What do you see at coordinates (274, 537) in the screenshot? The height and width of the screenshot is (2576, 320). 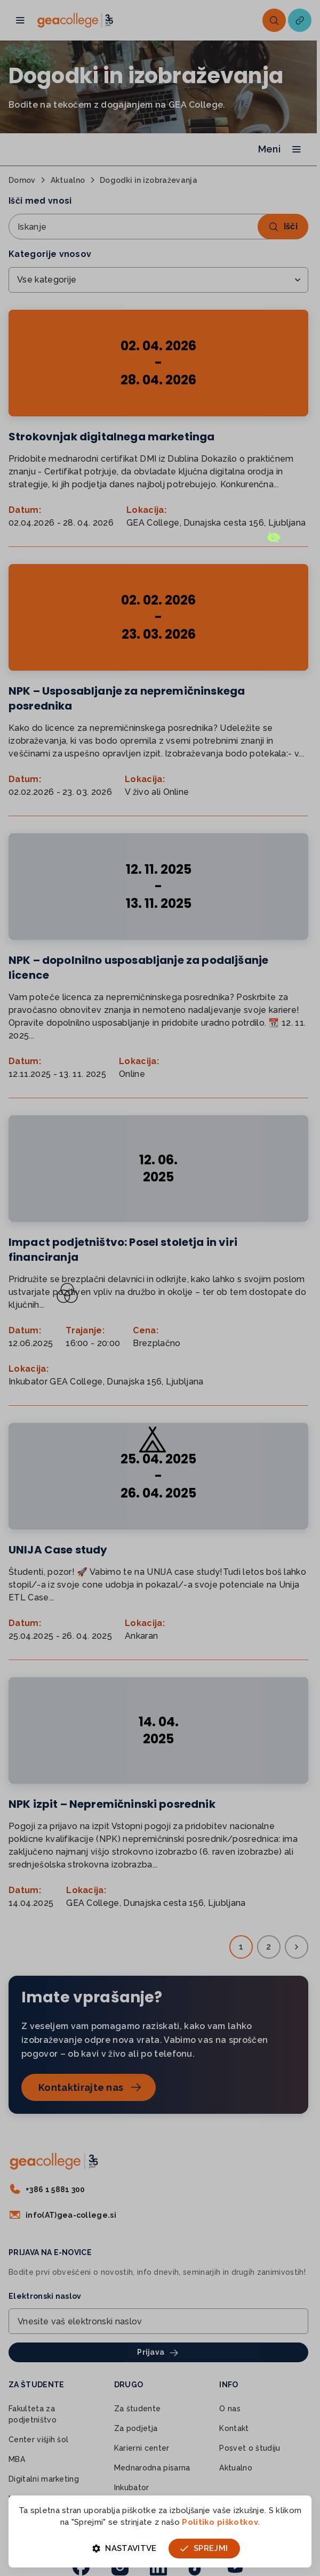 I see `hide password or sensitive content` at bounding box center [274, 537].